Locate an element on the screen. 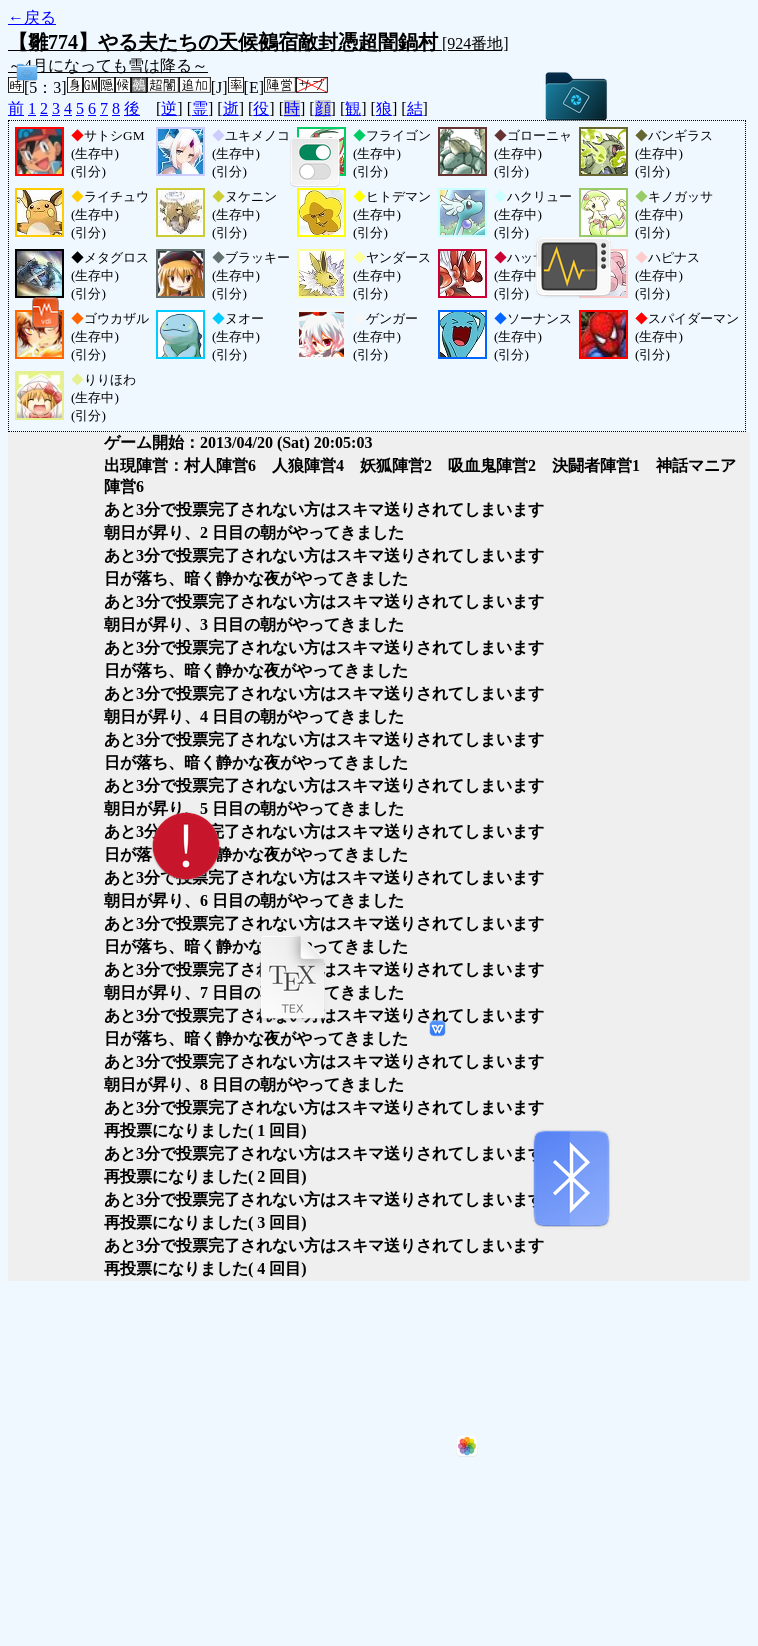 The height and width of the screenshot is (1646, 758). indicates important or high-priority item is located at coordinates (186, 846).